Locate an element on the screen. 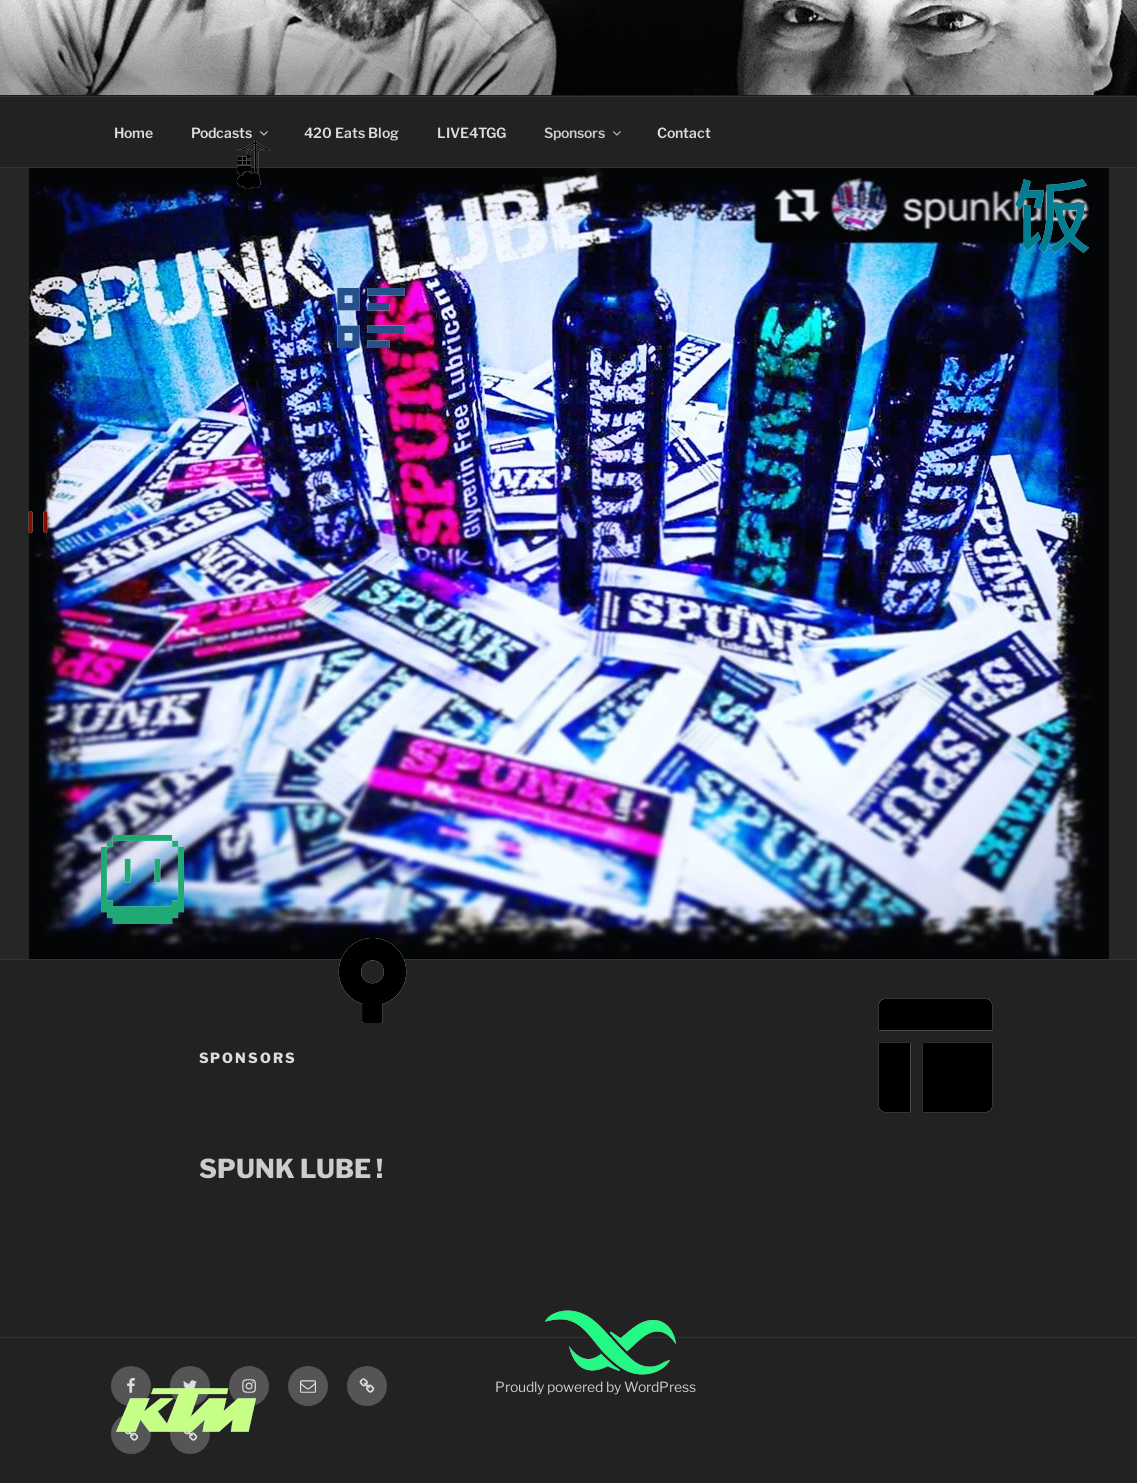  pause media playback is located at coordinates (38, 522).